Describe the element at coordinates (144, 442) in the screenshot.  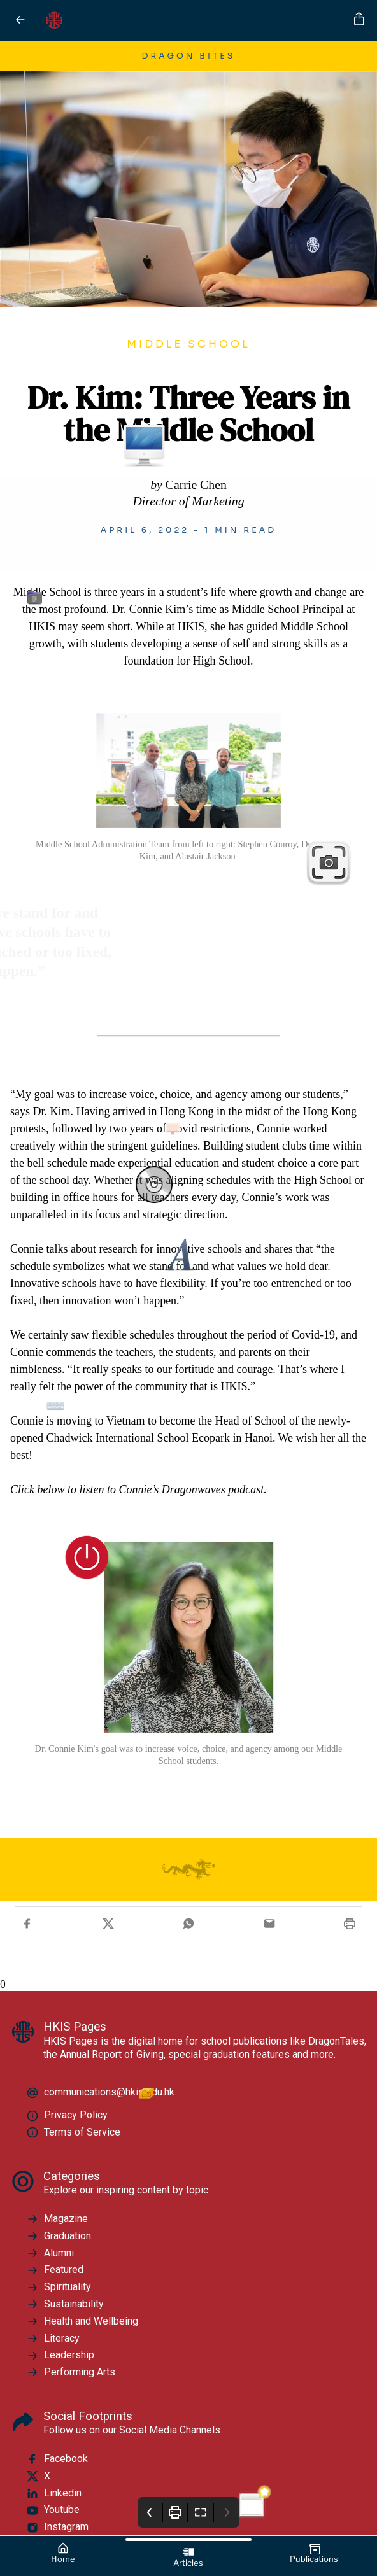
I see `represents a connected iMac G5 desktop computer` at that location.